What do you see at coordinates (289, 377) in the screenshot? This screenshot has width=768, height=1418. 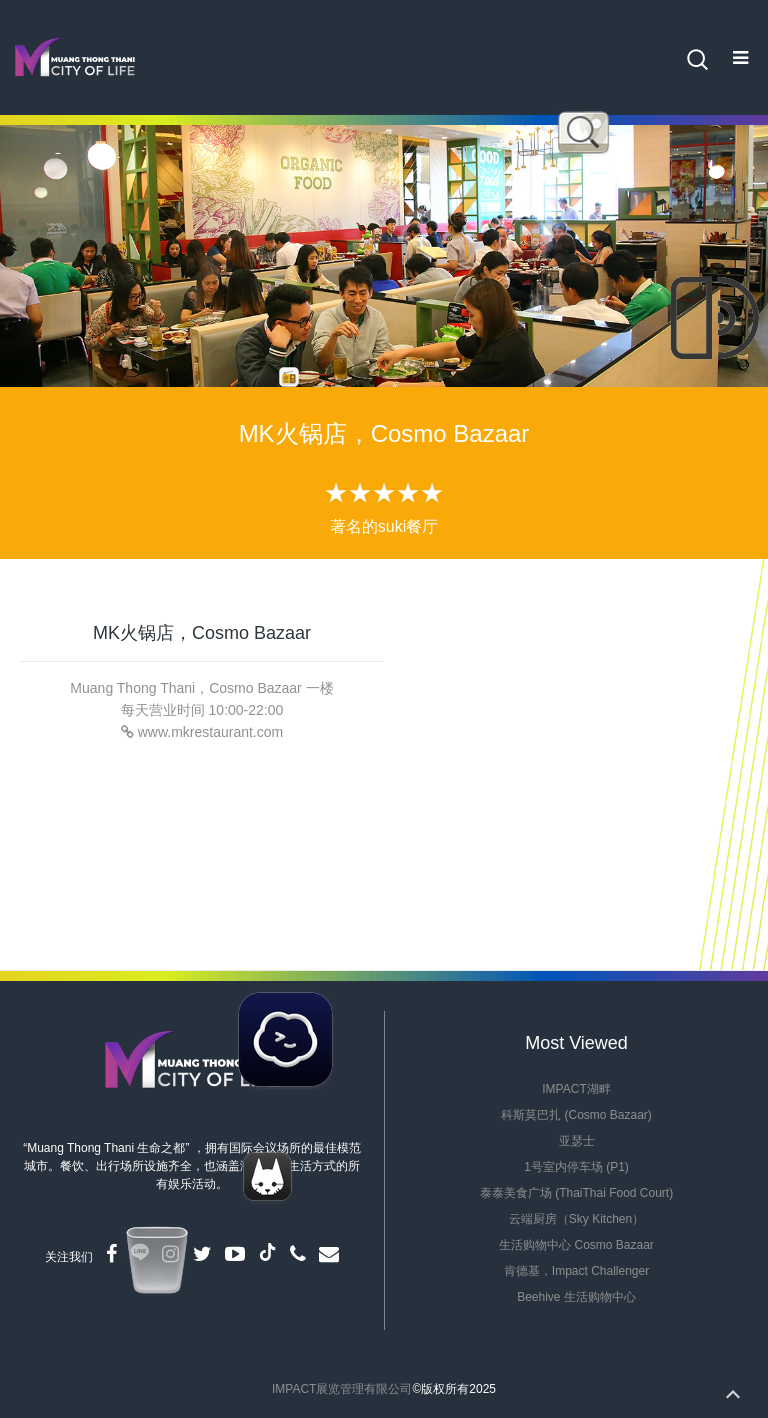 I see `open shortwave radio streaming app` at bounding box center [289, 377].